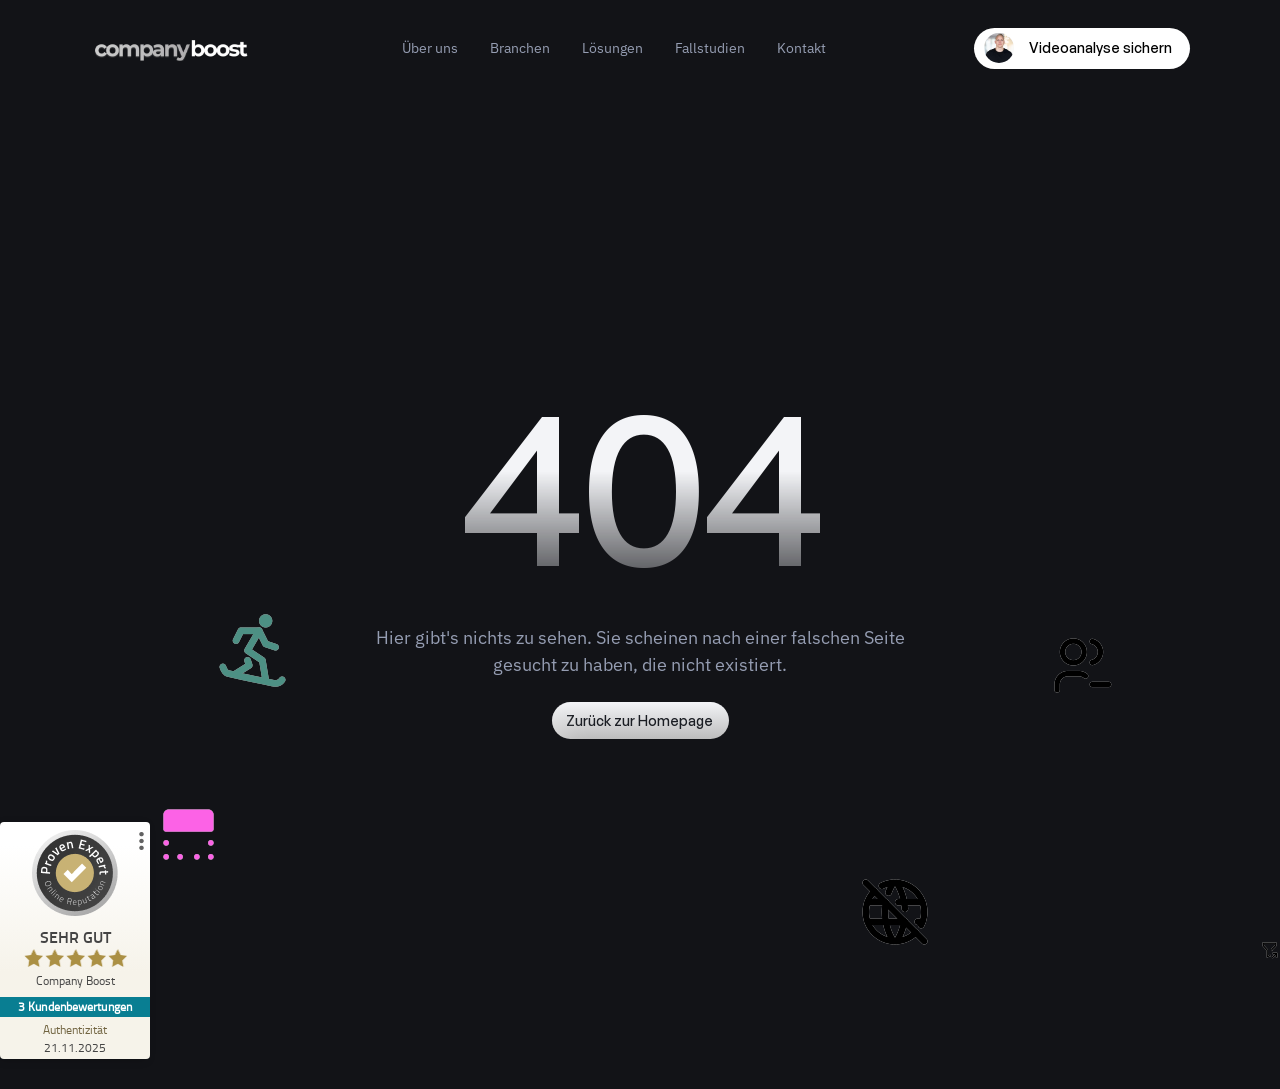 This screenshot has height=1089, width=1280. I want to click on align content to the top of a container, so click(188, 834).